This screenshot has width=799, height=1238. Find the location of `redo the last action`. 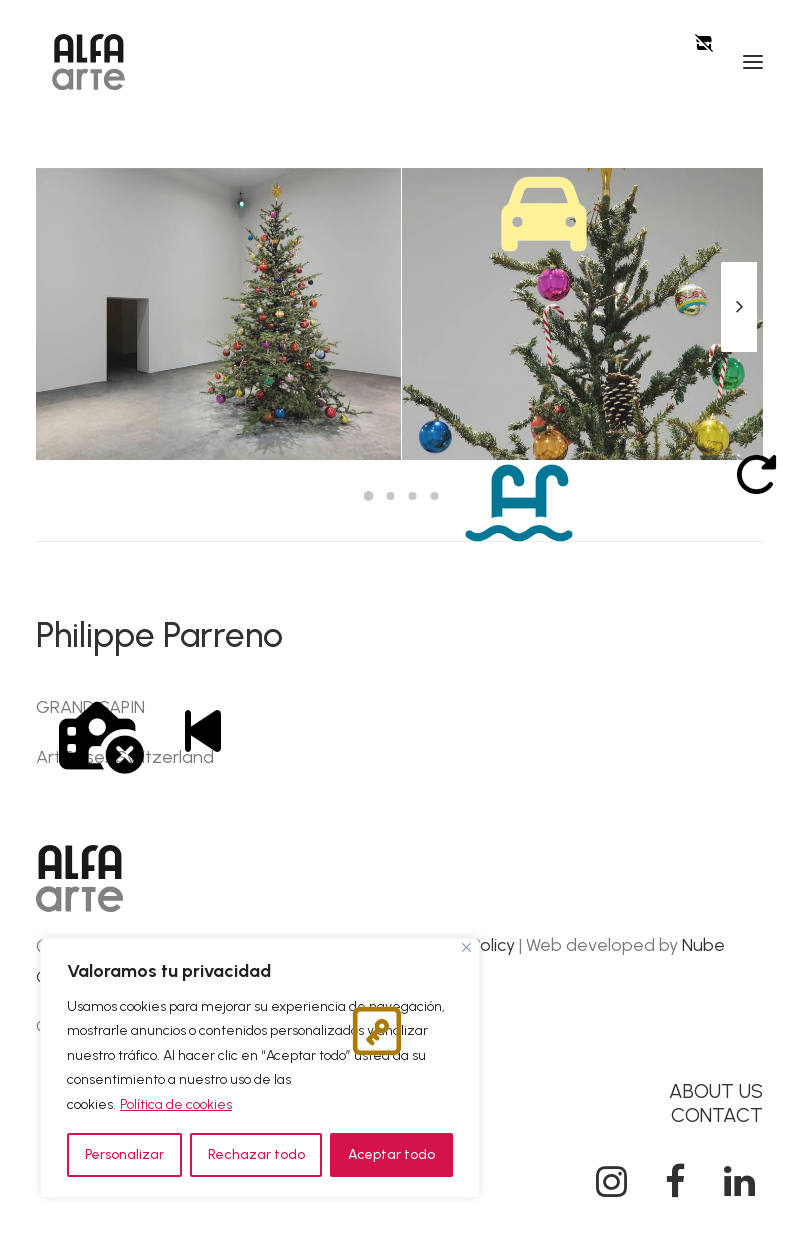

redo the last action is located at coordinates (756, 474).